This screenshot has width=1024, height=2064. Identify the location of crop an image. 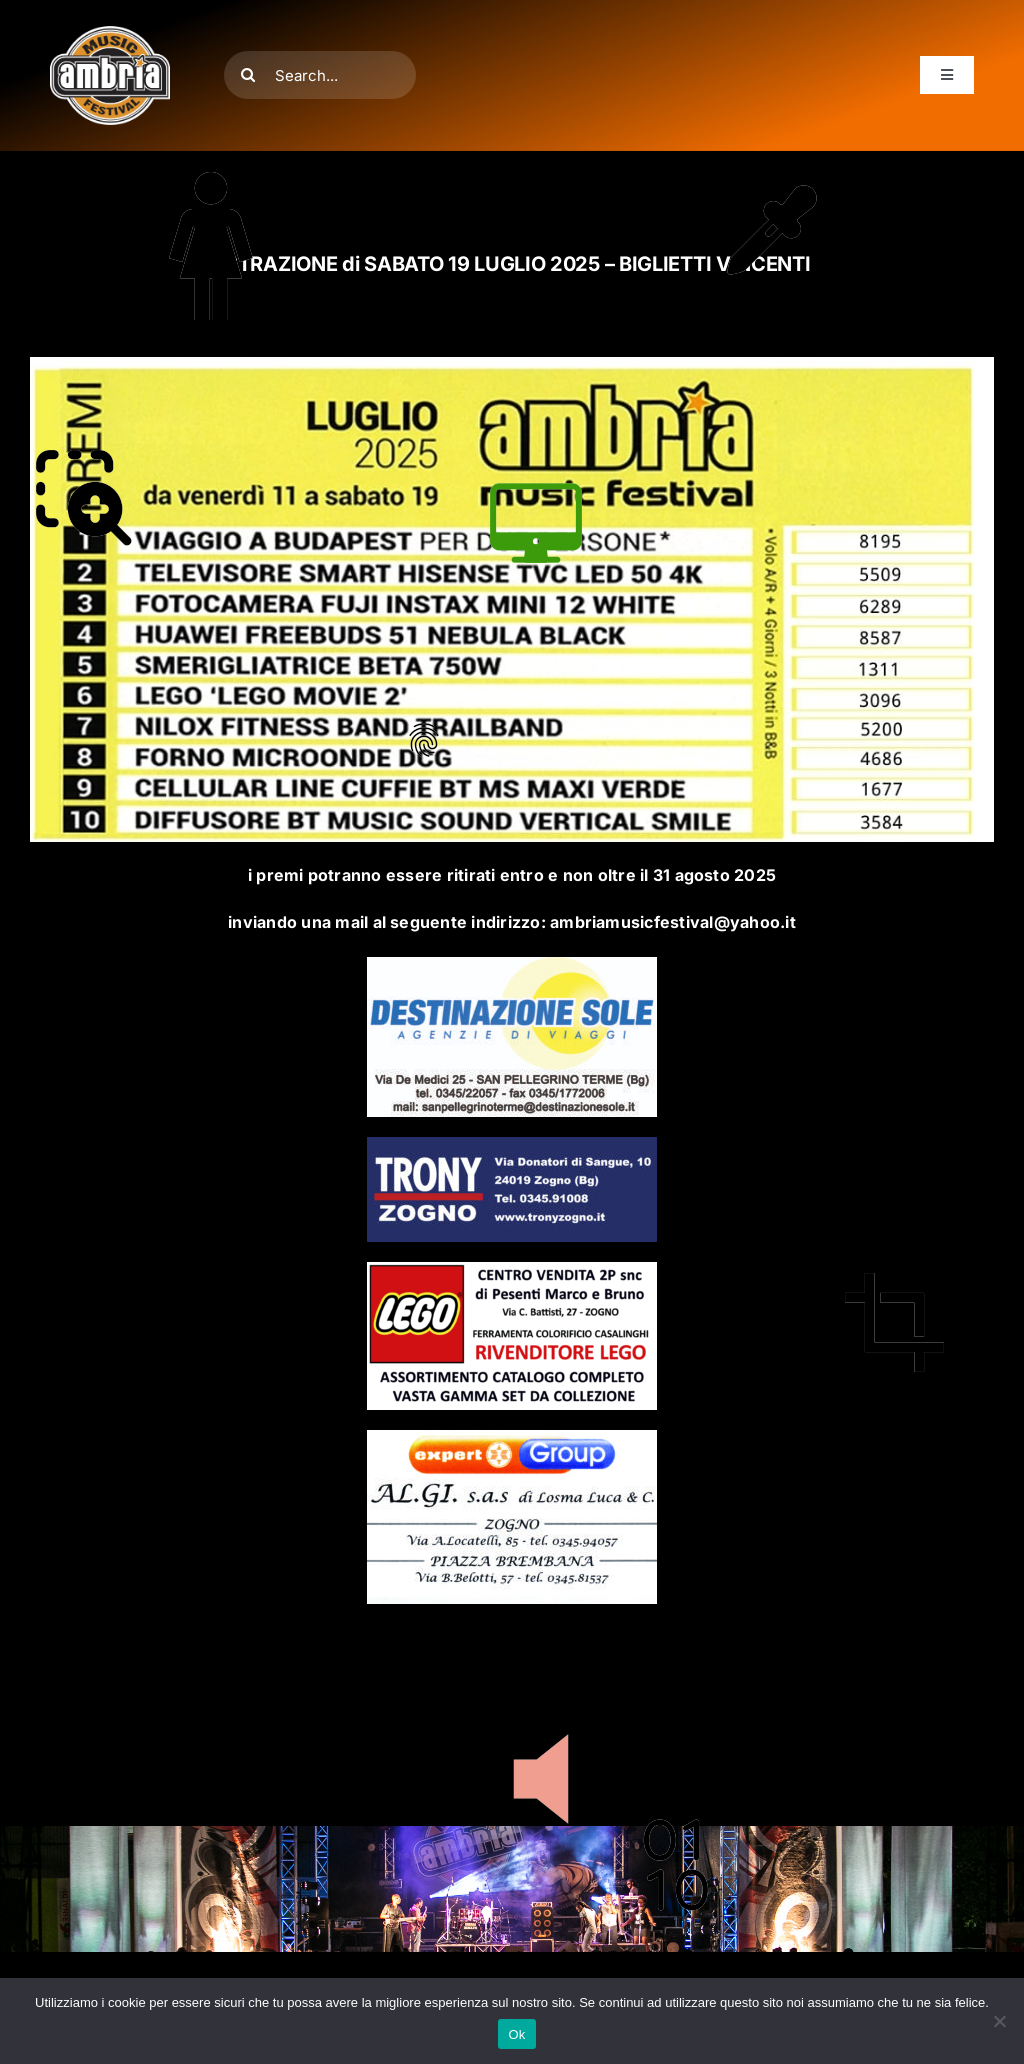
(894, 1322).